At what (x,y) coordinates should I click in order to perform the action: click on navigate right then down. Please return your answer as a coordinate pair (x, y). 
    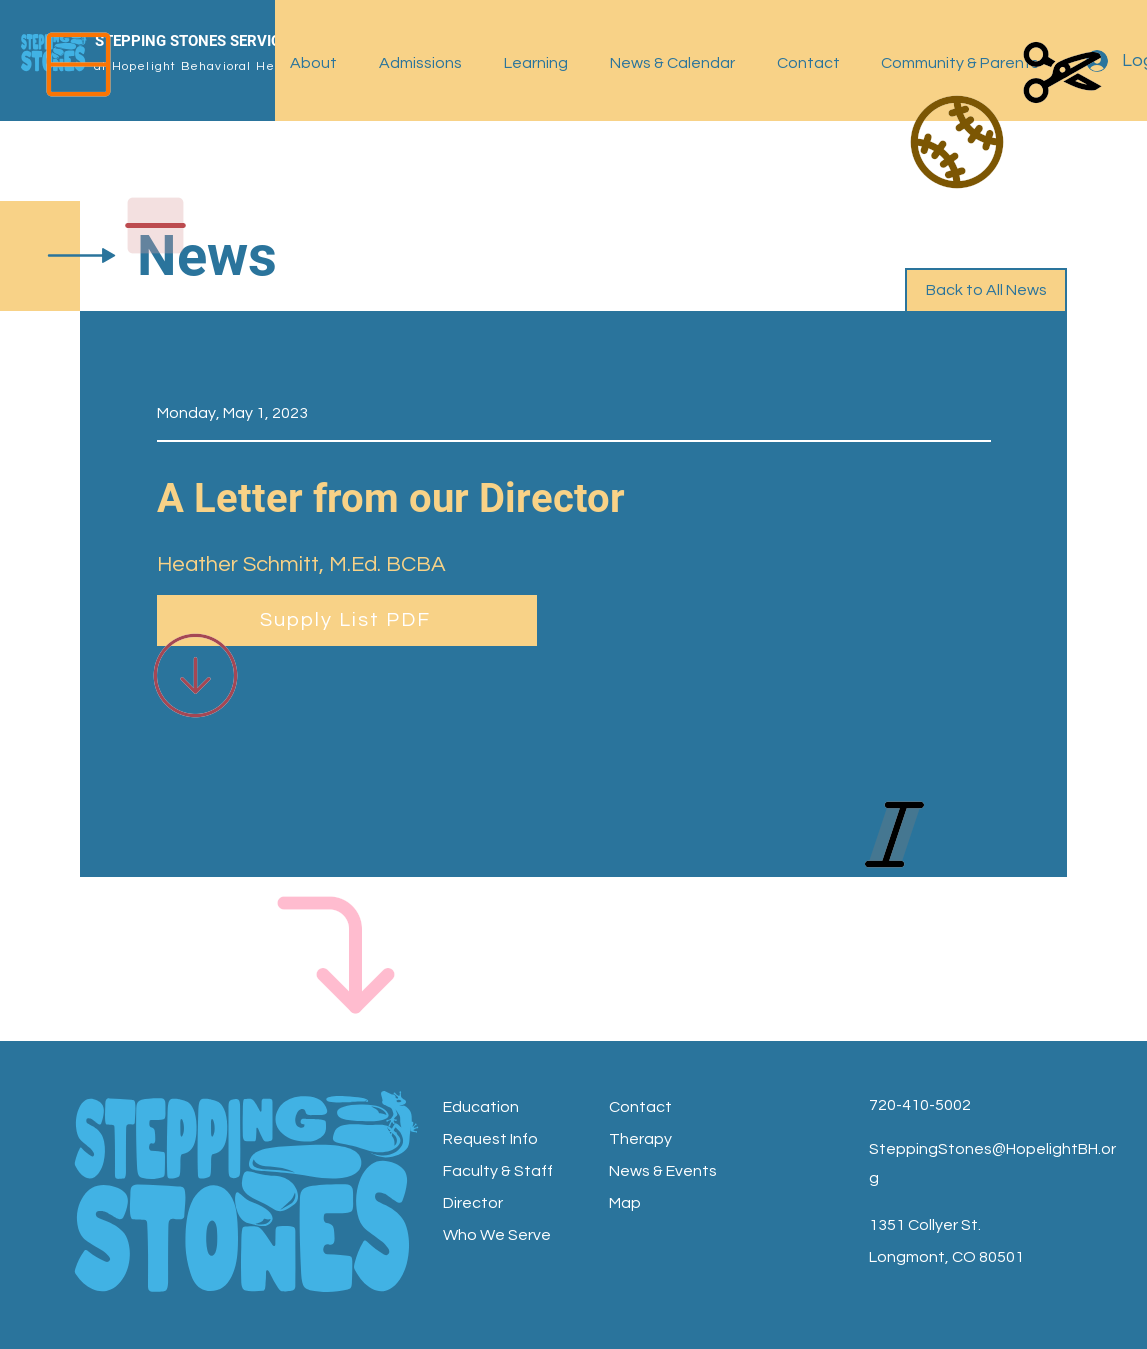
    Looking at the image, I should click on (336, 955).